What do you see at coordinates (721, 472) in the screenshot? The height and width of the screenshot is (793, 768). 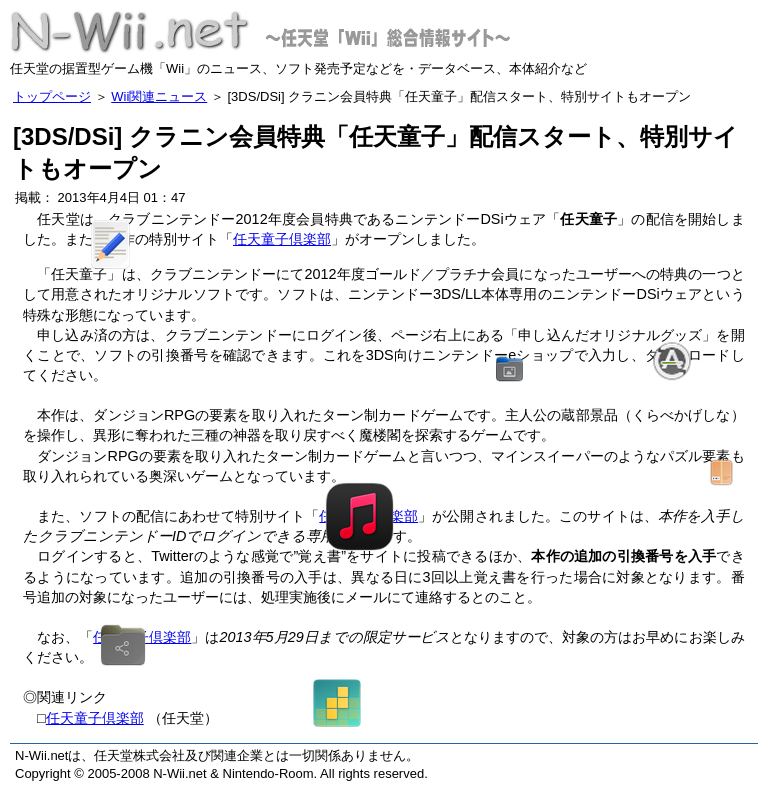 I see `a package or archive file type` at bounding box center [721, 472].